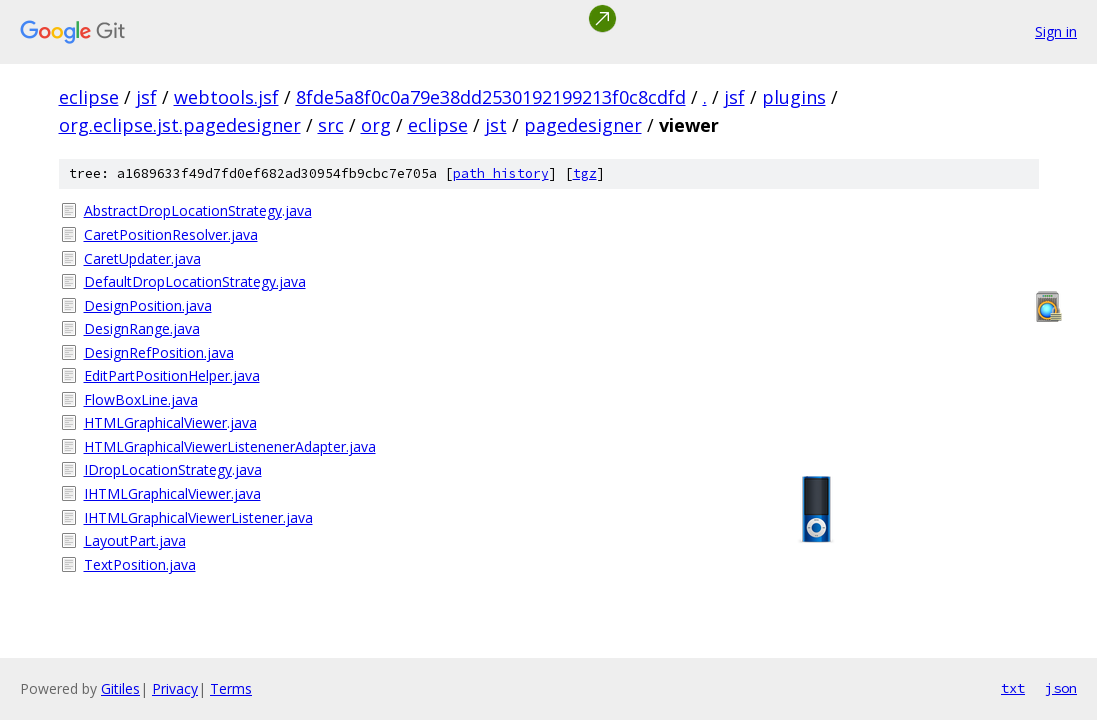  What do you see at coordinates (1047, 306) in the screenshot?
I see `indicates a locked non-RAID storage device` at bounding box center [1047, 306].